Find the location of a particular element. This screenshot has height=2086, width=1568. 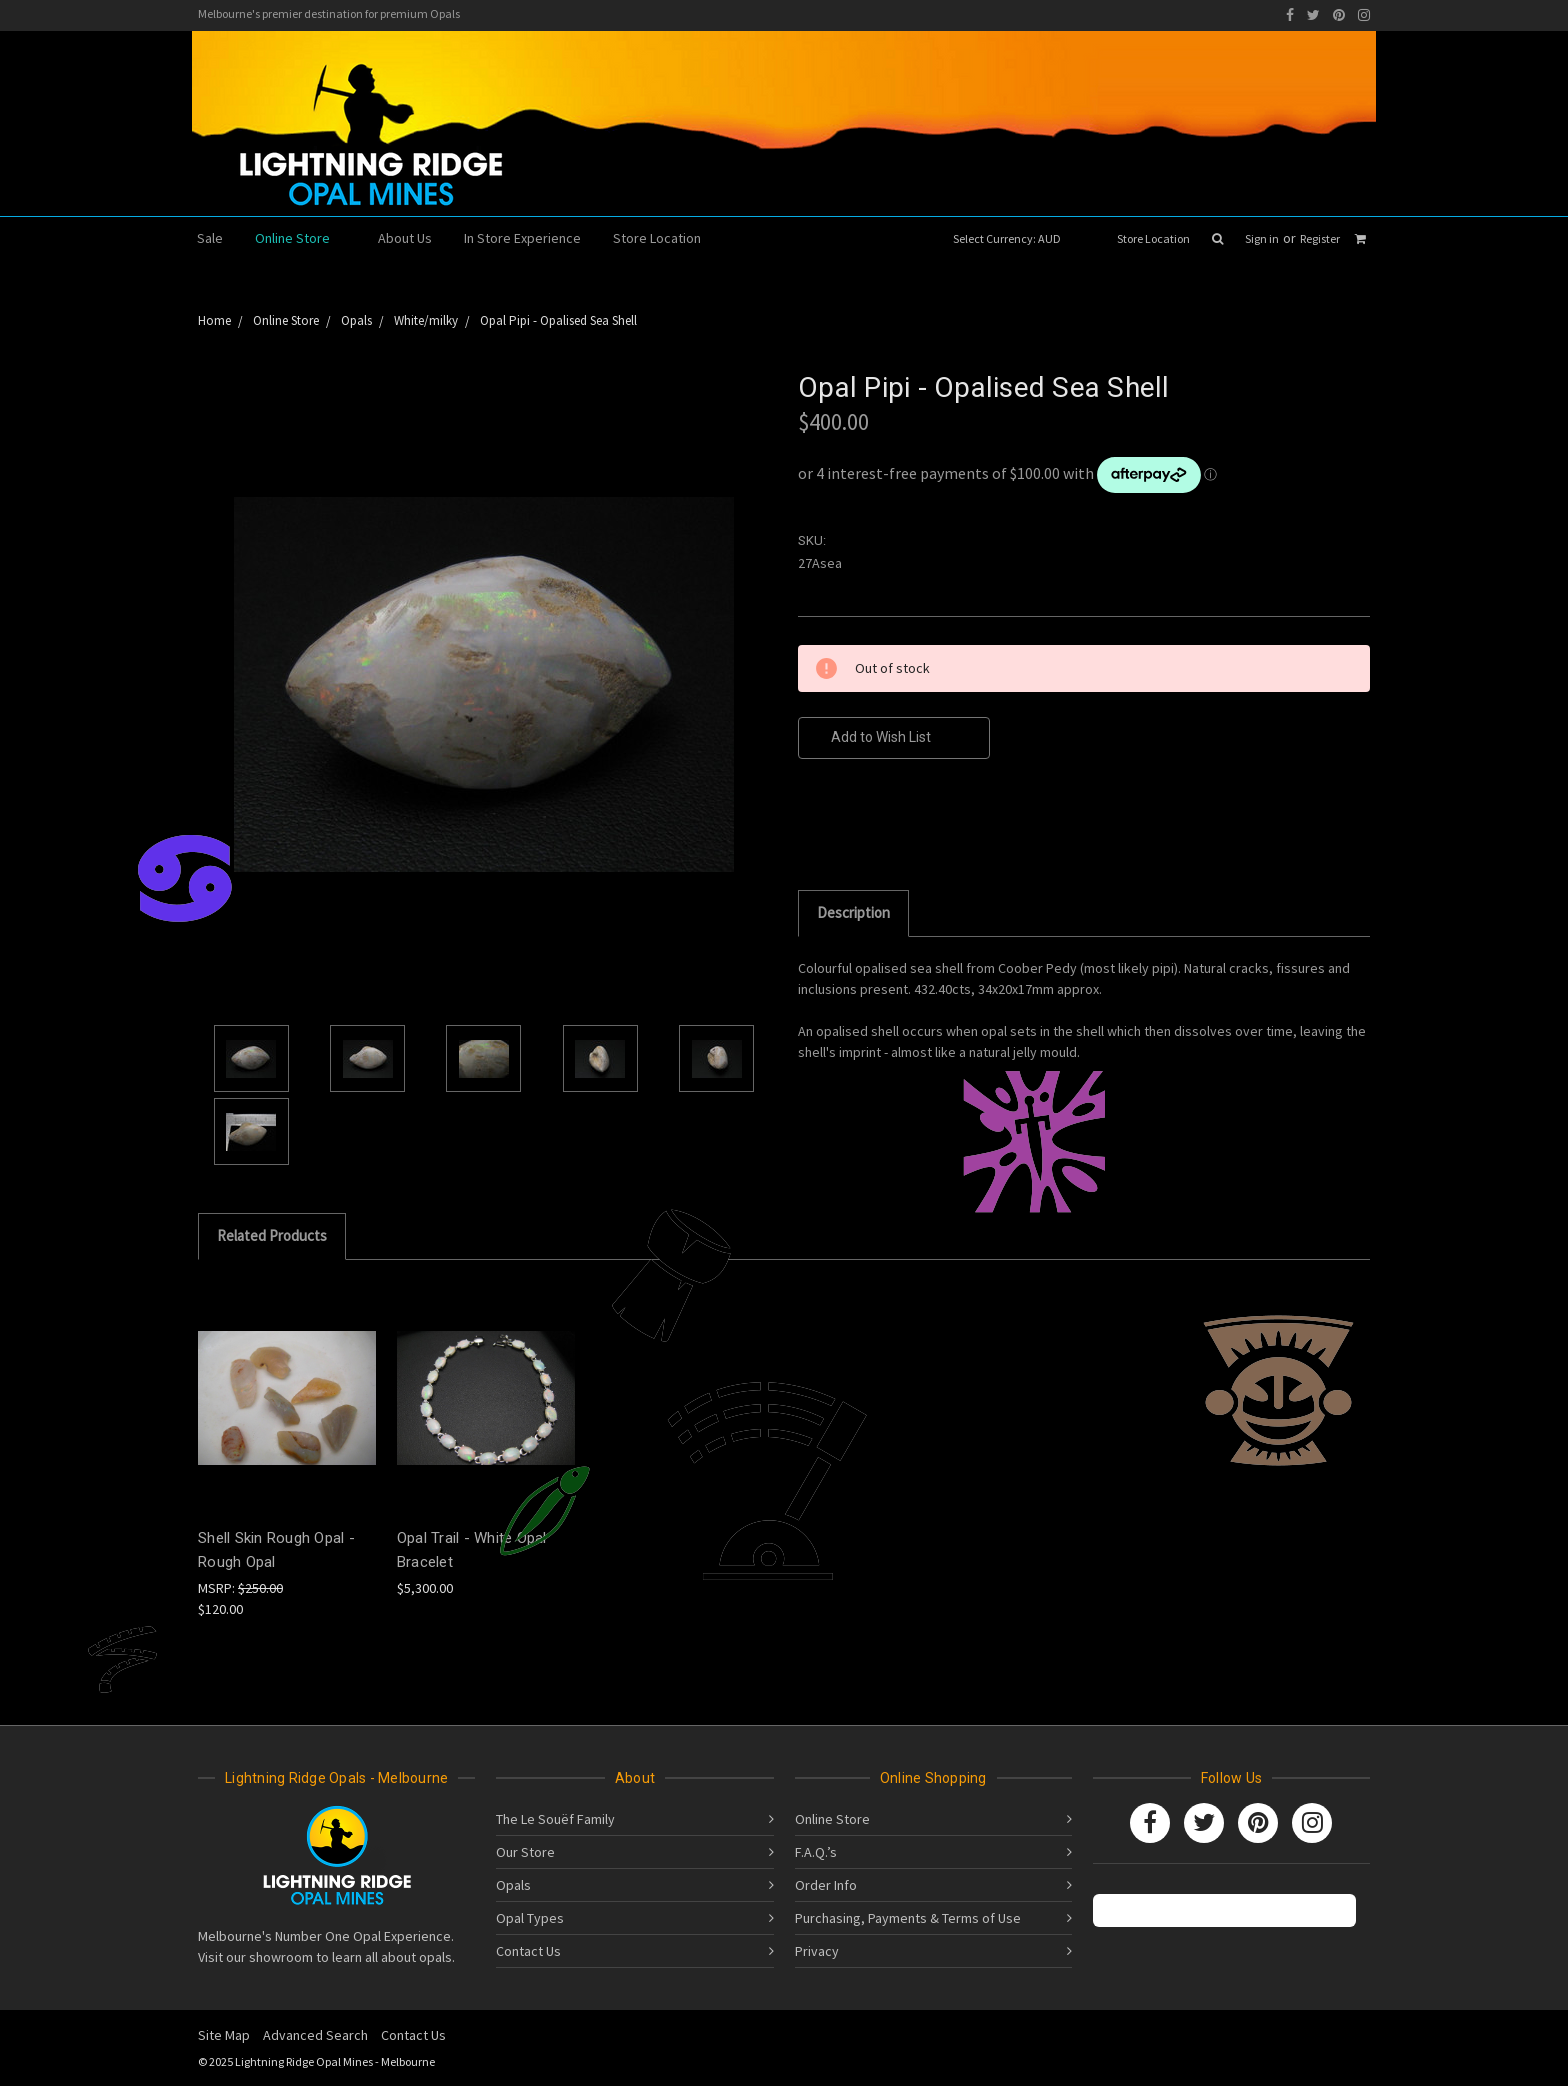

decorative tribal or aztec-themed game badge is located at coordinates (1278, 1390).